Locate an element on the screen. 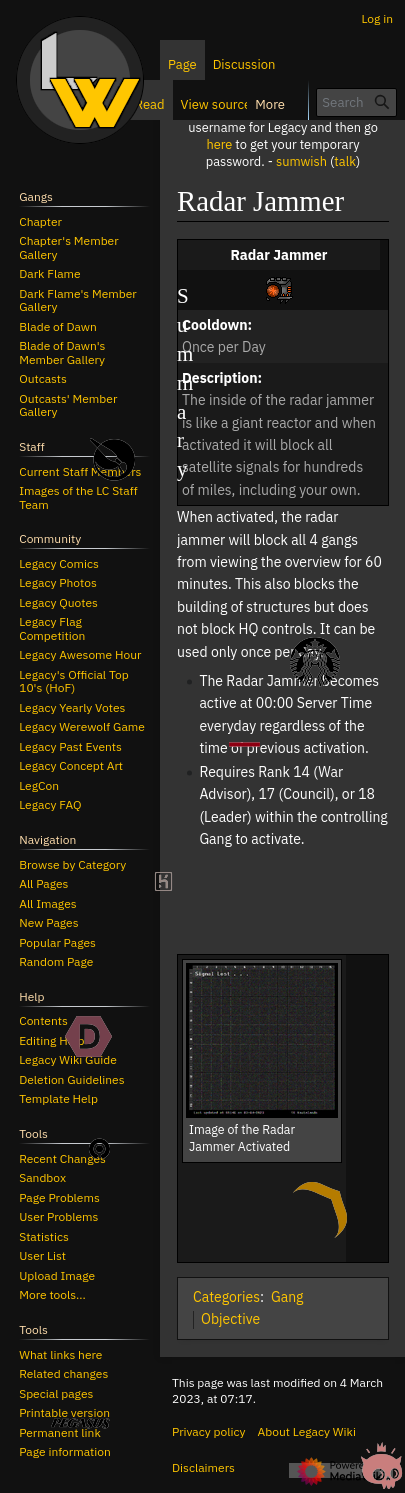 The image size is (405, 1493). Pegasus Airlines logo is located at coordinates (80, 1423).